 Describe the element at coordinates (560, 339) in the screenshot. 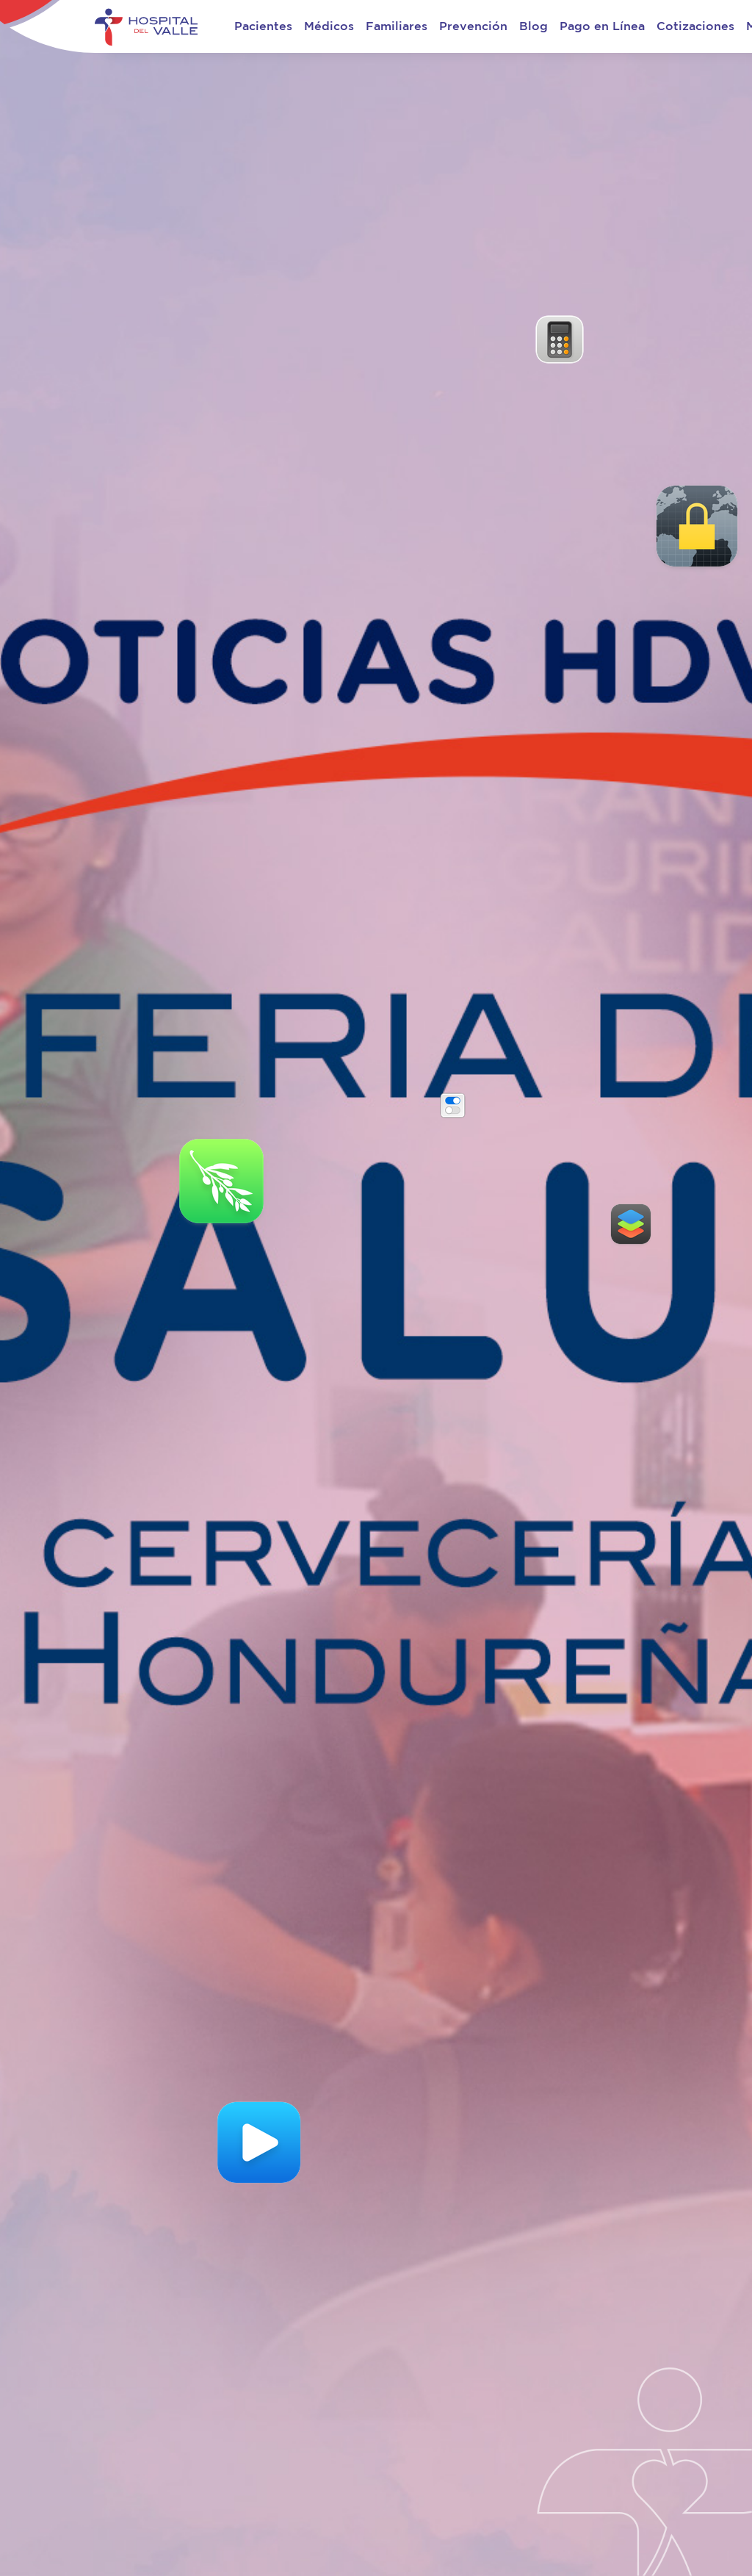

I see `open the calculator app` at that location.